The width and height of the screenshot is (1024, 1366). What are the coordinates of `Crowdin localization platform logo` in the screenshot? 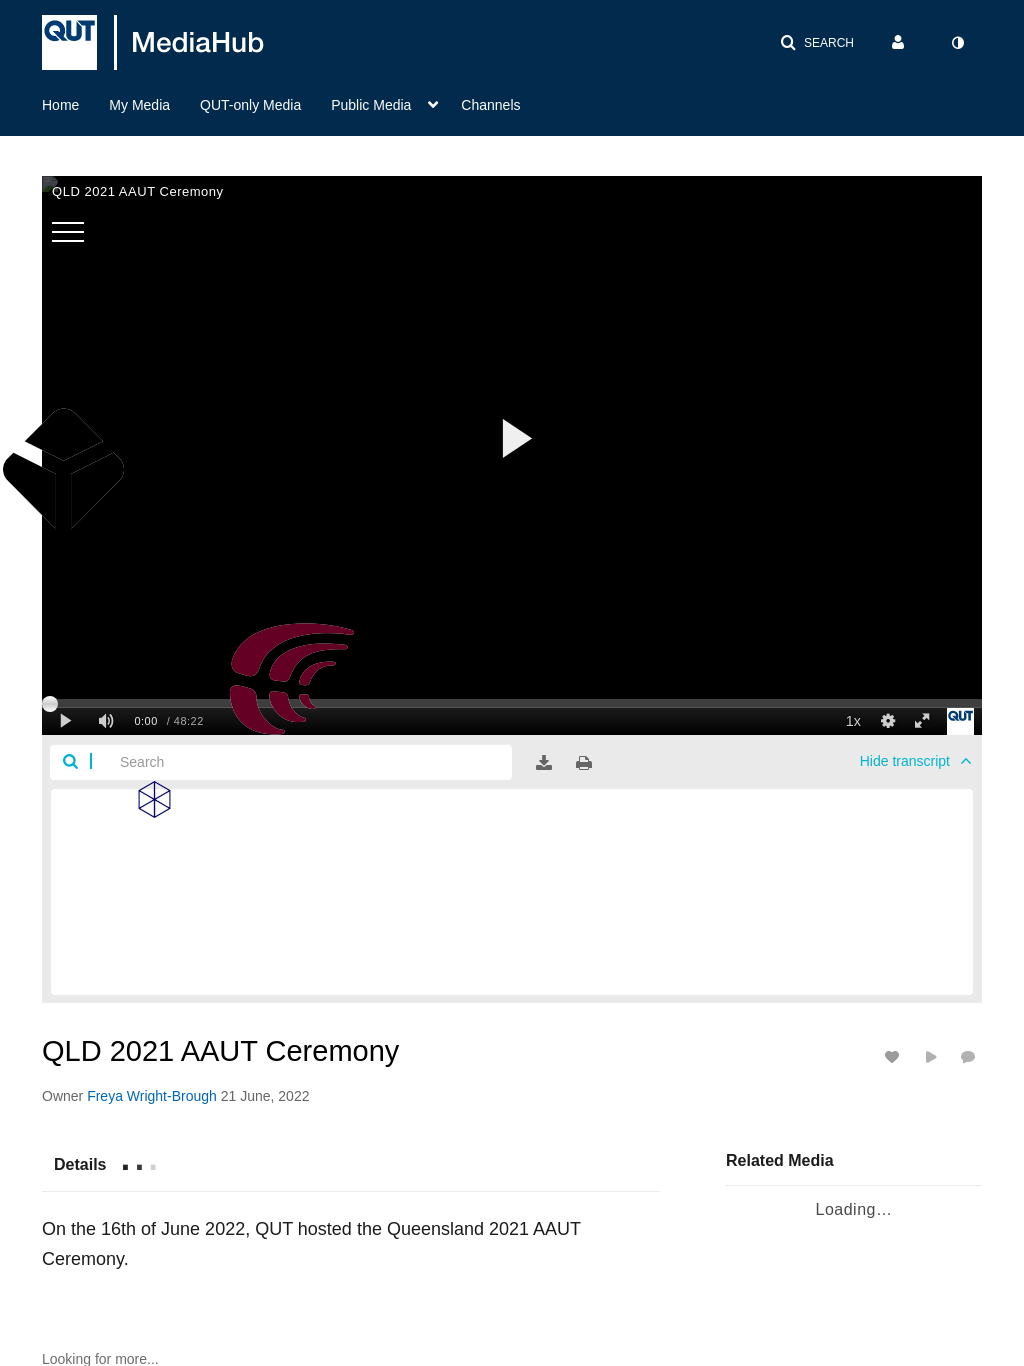 It's located at (292, 679).